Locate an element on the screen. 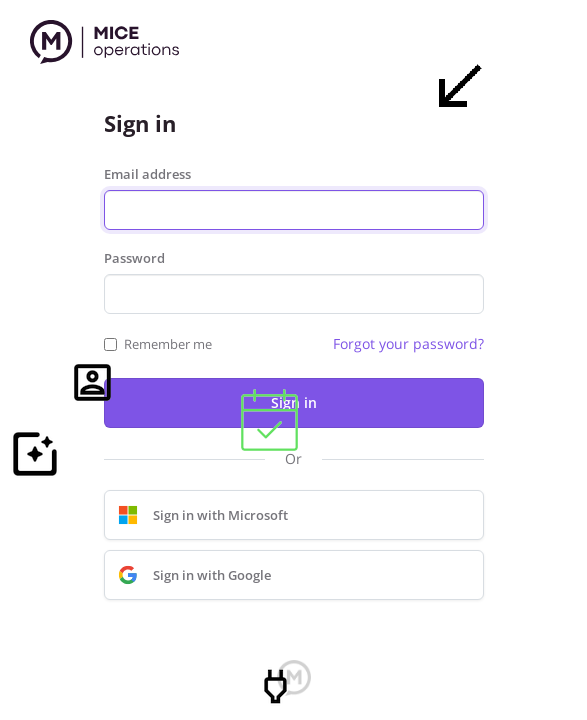  indicates device is charging or connected to power is located at coordinates (275, 686).